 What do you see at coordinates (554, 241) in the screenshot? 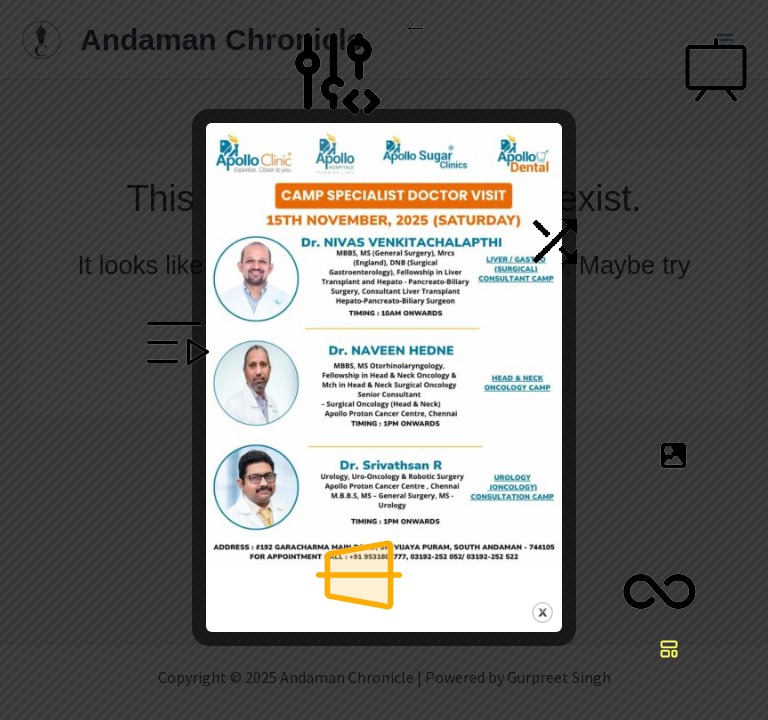
I see `shuffle playlist or queue order` at bounding box center [554, 241].